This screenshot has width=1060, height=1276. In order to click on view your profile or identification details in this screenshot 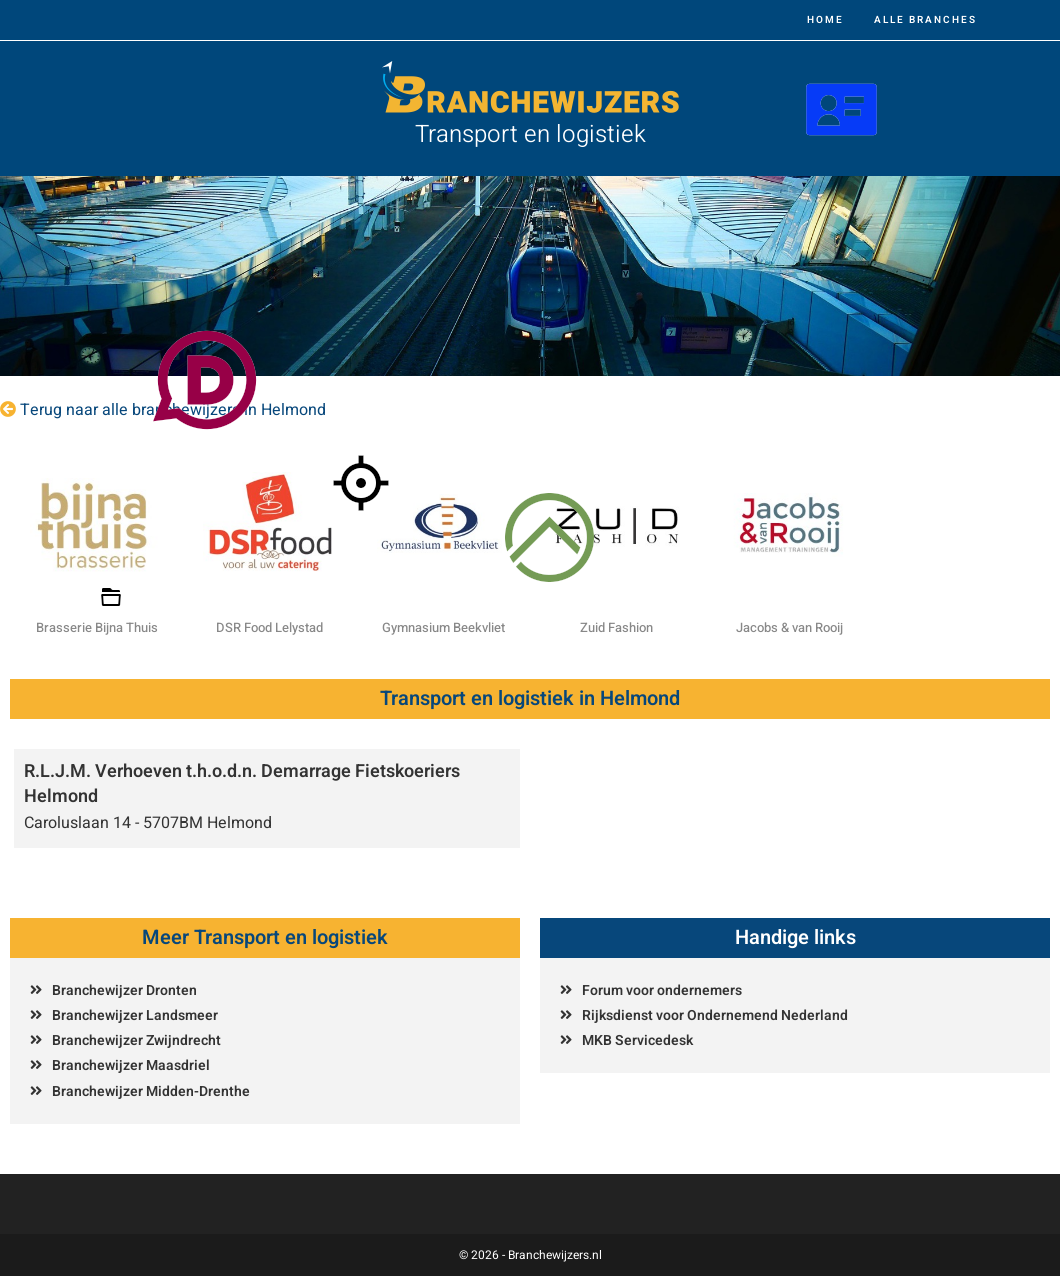, I will do `click(841, 109)`.